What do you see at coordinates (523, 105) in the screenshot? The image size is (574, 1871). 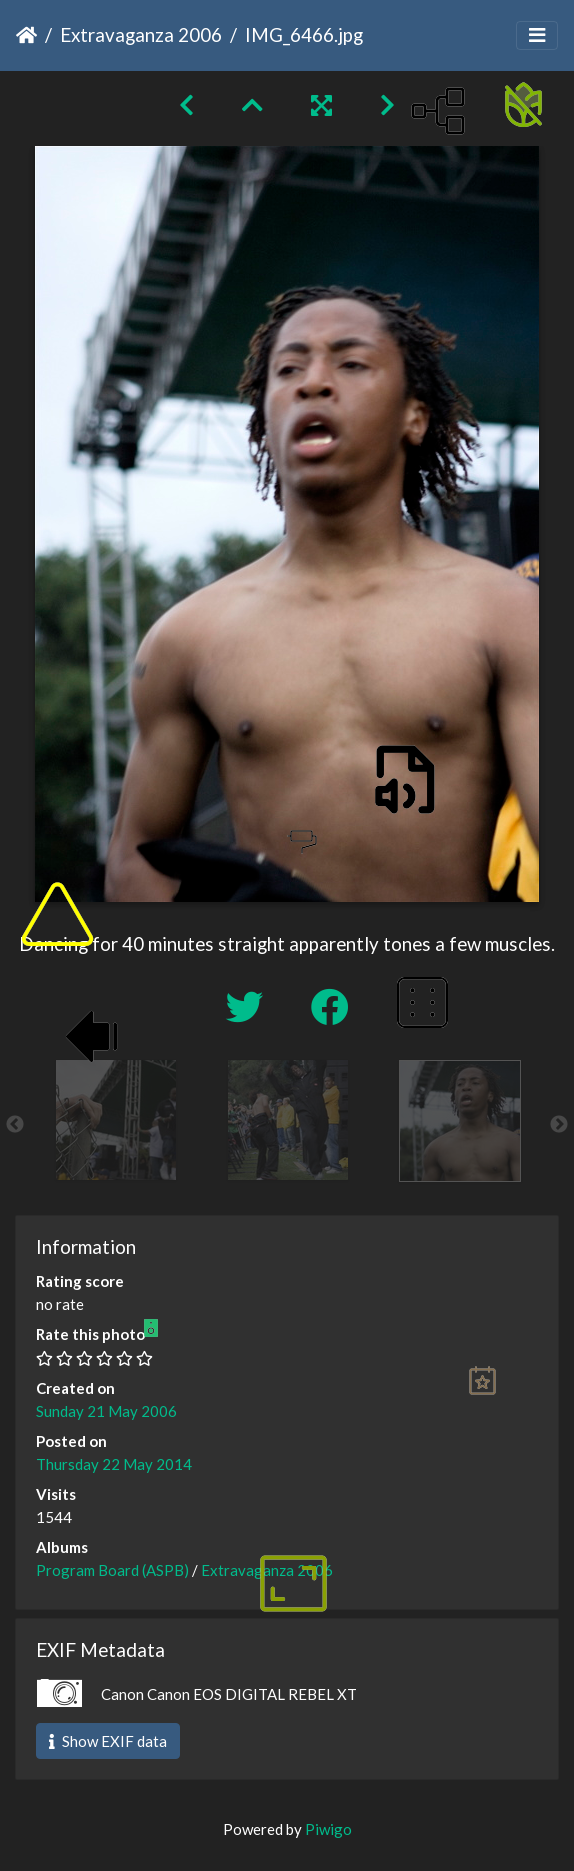 I see `indicates gluten-free or grain-free option` at bounding box center [523, 105].